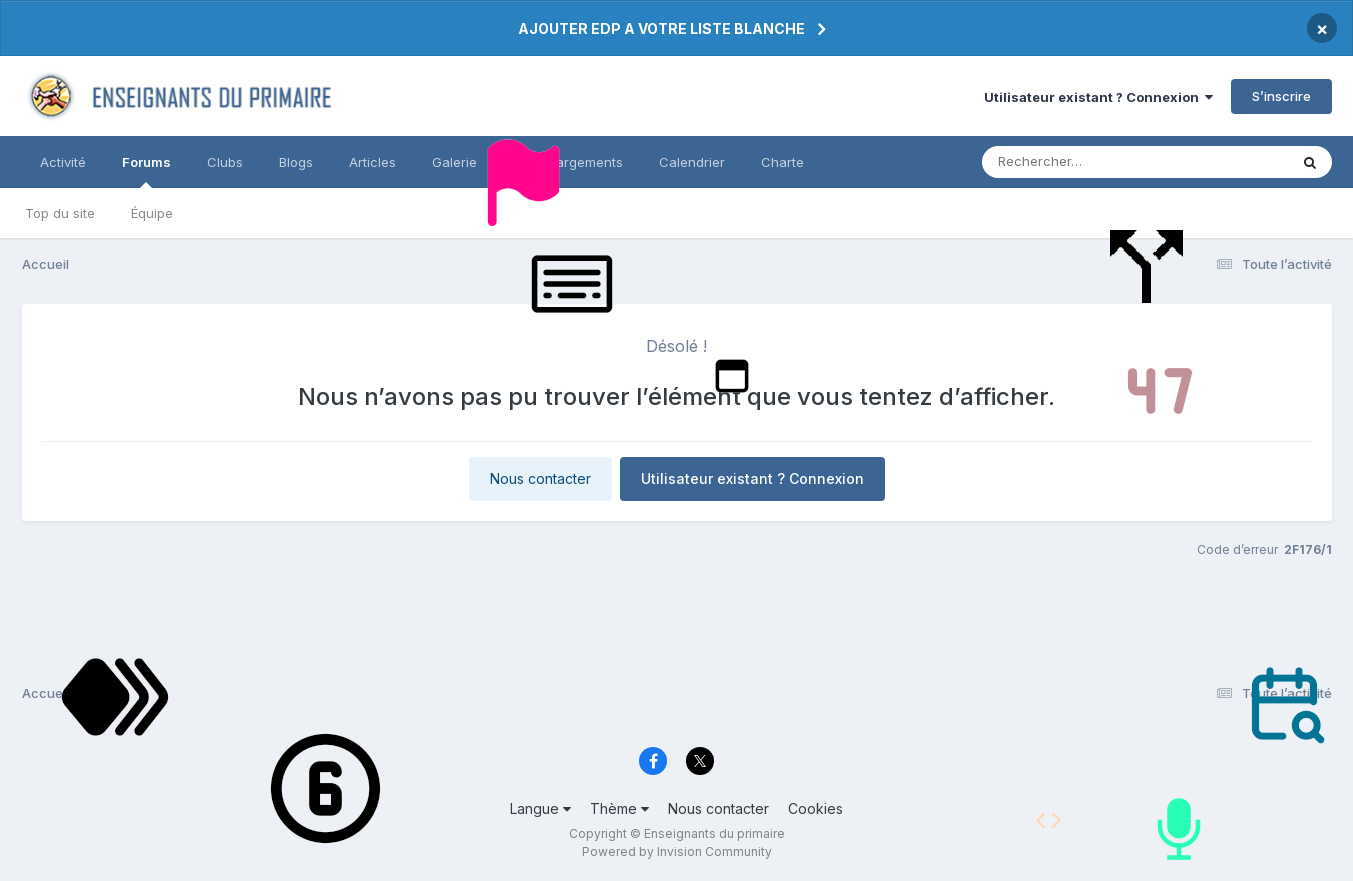  Describe the element at coordinates (523, 181) in the screenshot. I see `flag or mark an item for follow-up` at that location.